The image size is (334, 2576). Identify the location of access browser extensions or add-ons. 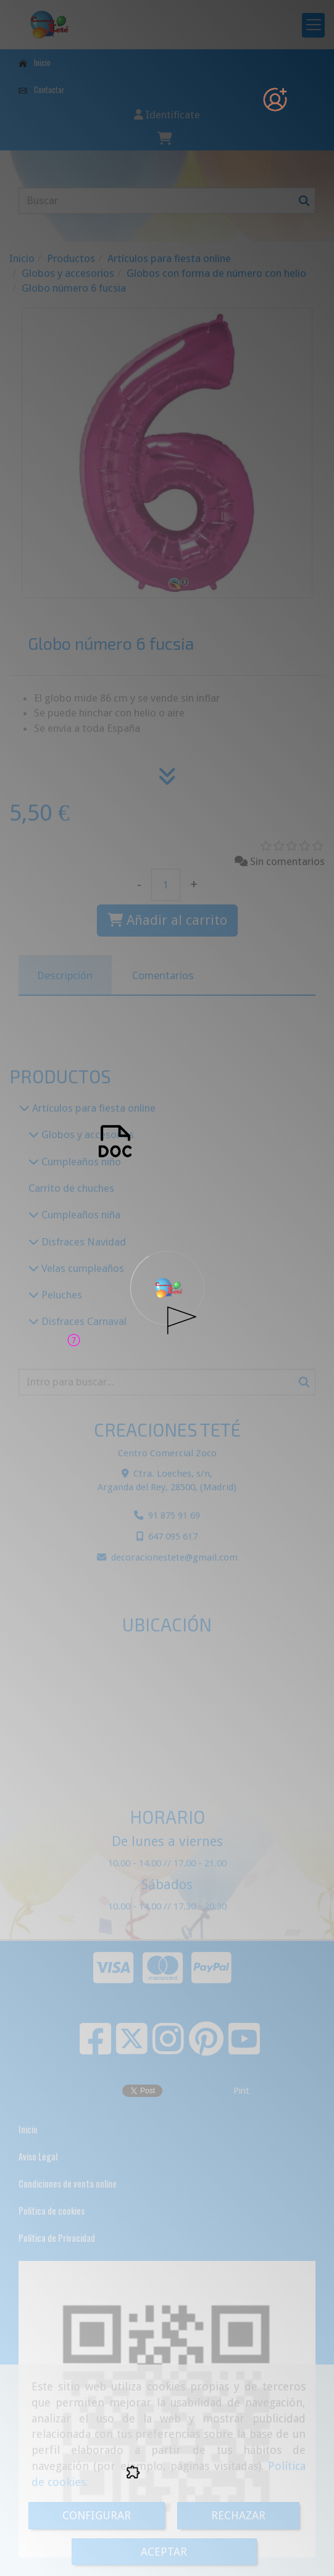
(133, 2472).